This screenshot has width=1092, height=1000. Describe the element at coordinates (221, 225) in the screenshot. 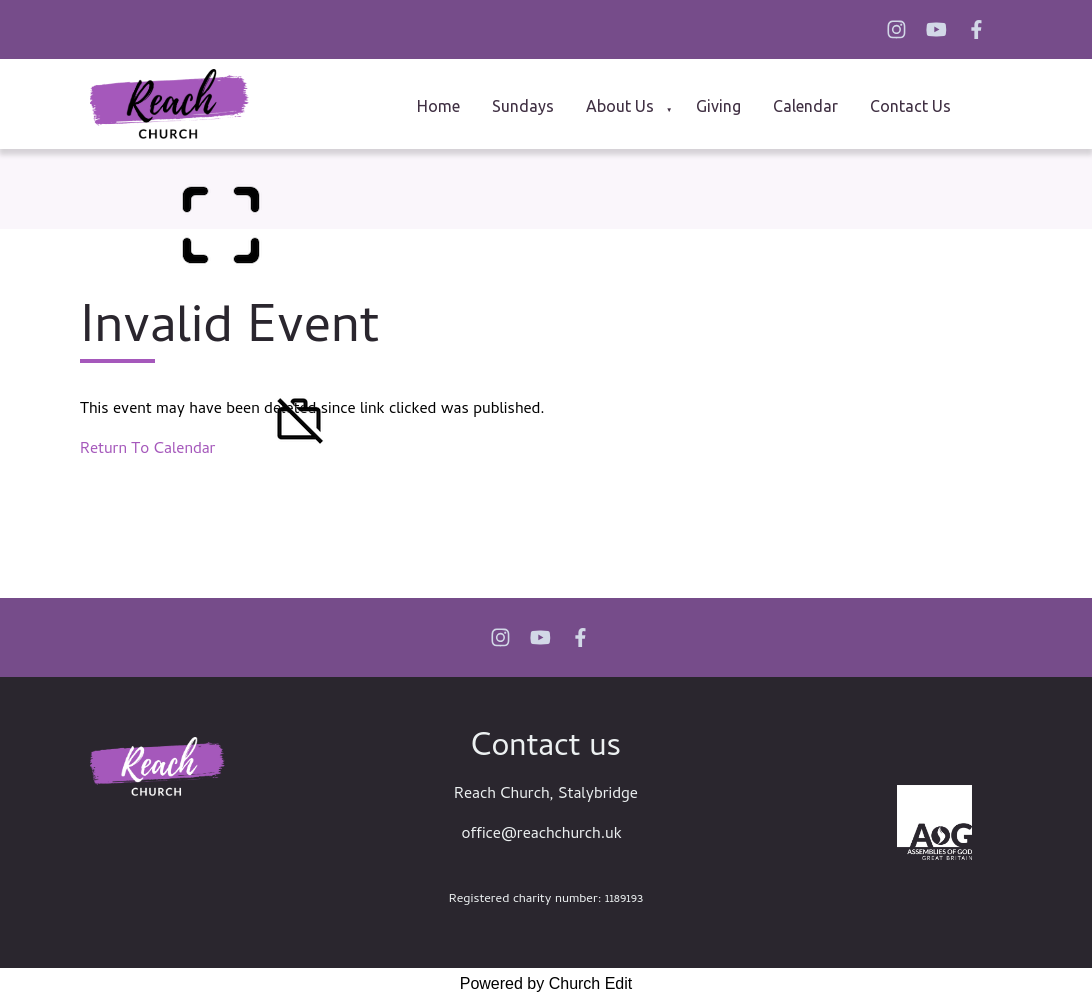

I see `scan a QR code or barcode` at that location.